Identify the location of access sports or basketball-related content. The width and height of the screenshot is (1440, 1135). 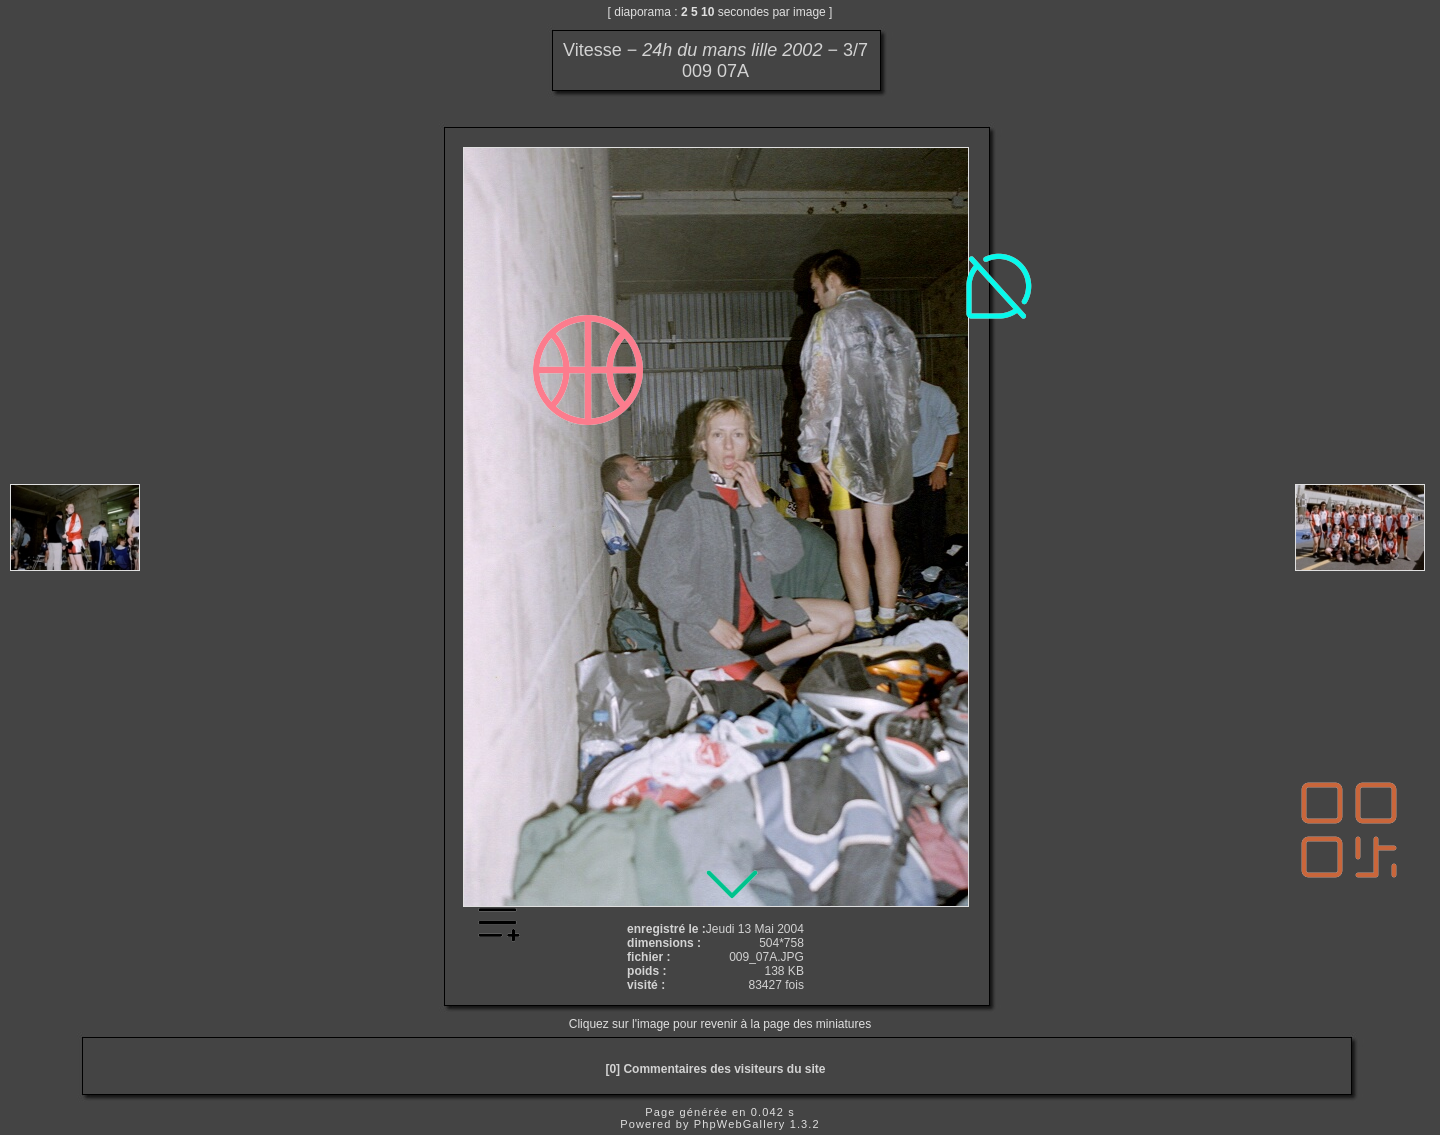
(588, 370).